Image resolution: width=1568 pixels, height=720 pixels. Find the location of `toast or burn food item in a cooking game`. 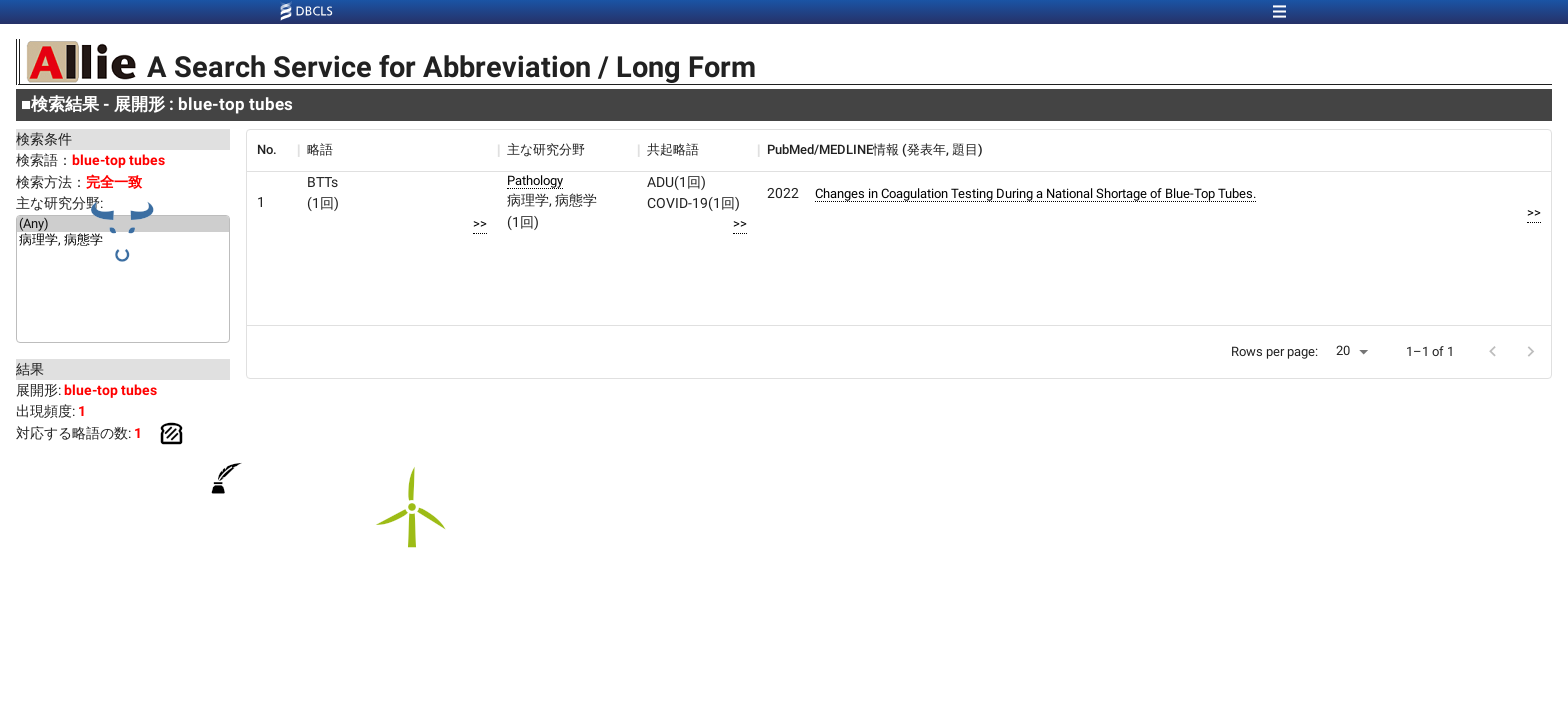

toast or burn food item in a cooking game is located at coordinates (171, 433).